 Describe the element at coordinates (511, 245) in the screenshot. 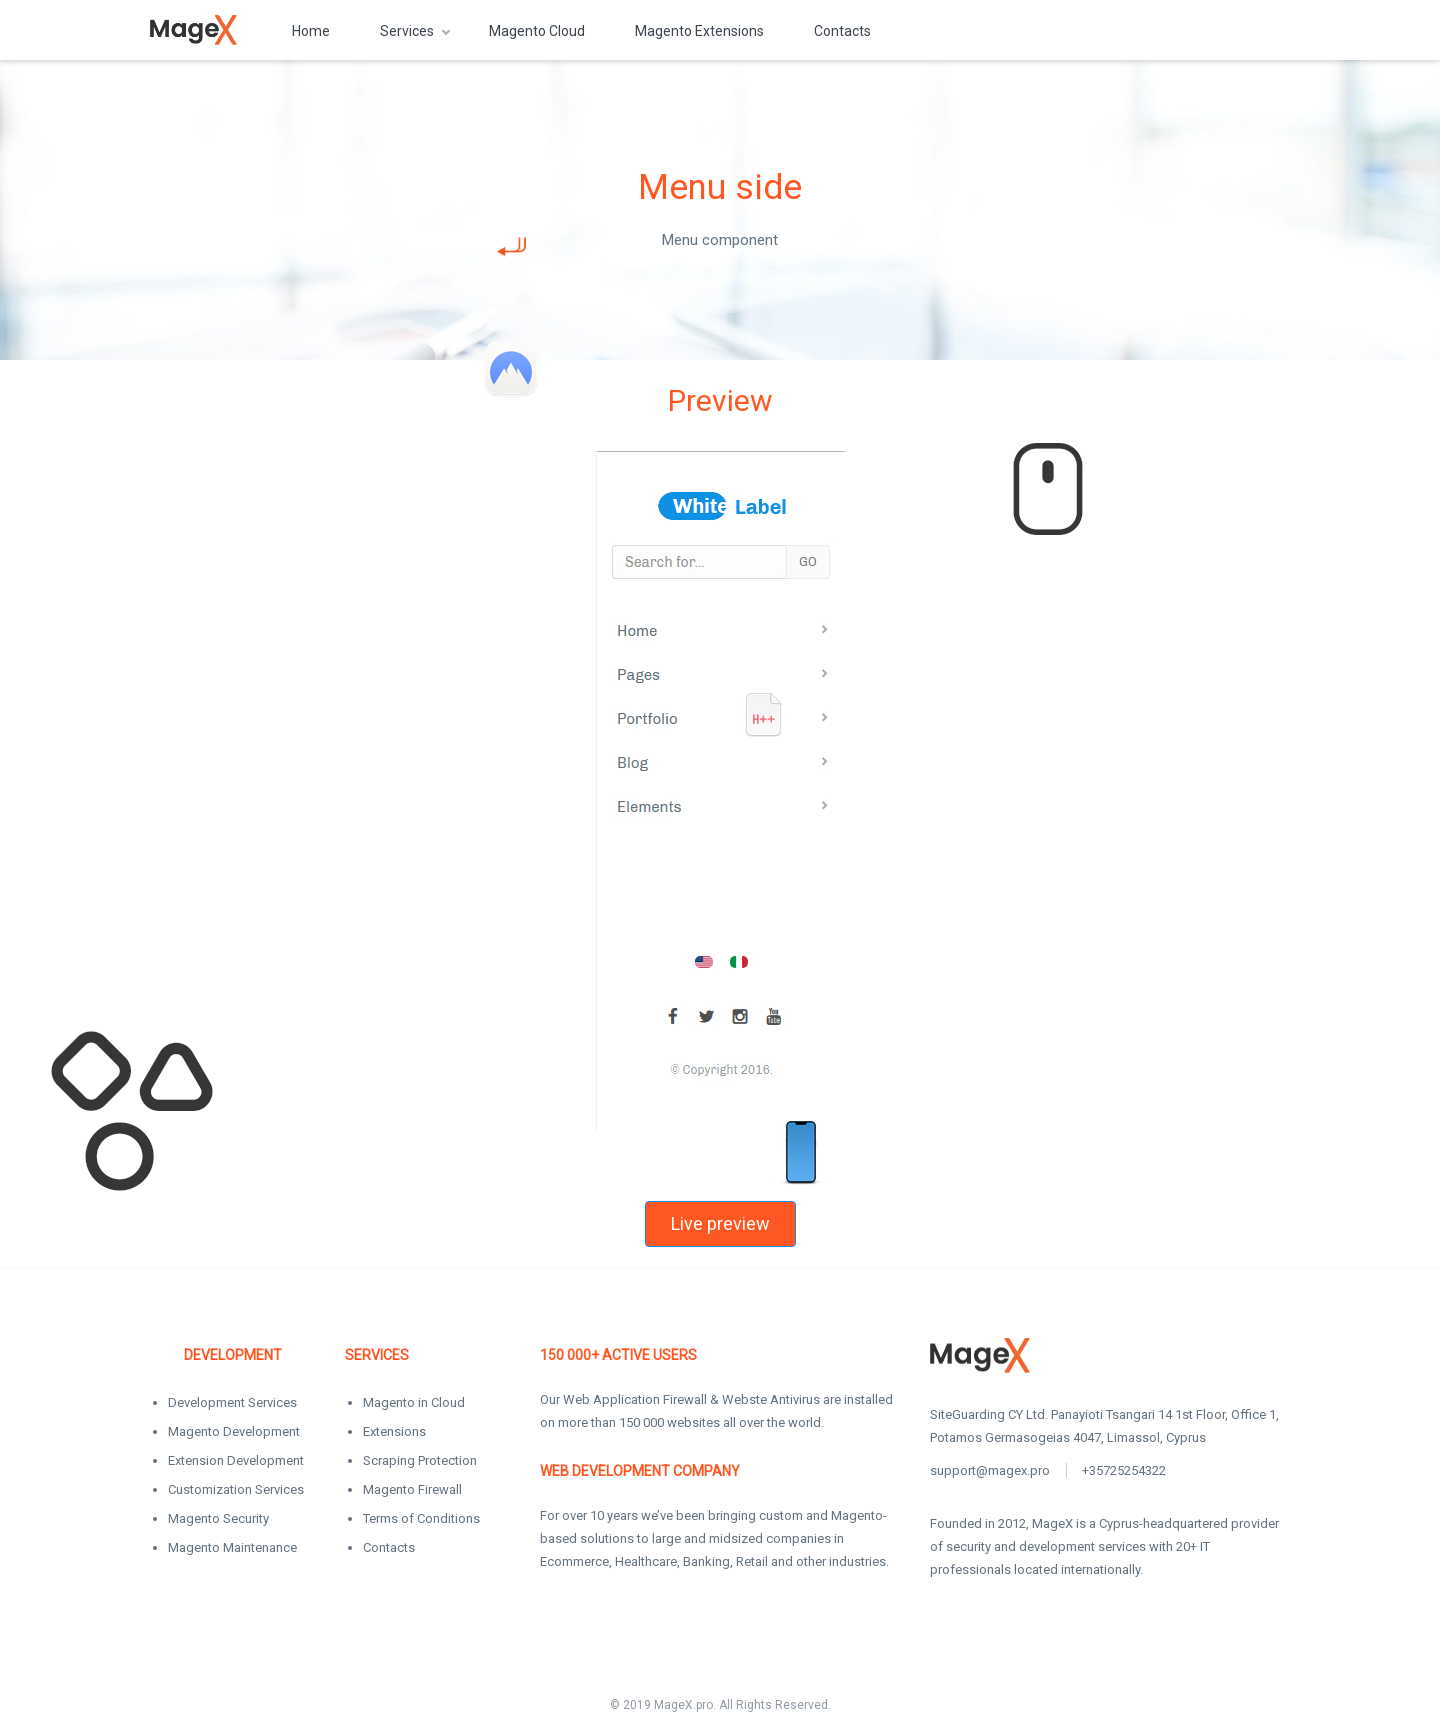

I see `reply to all recipients of an email` at that location.